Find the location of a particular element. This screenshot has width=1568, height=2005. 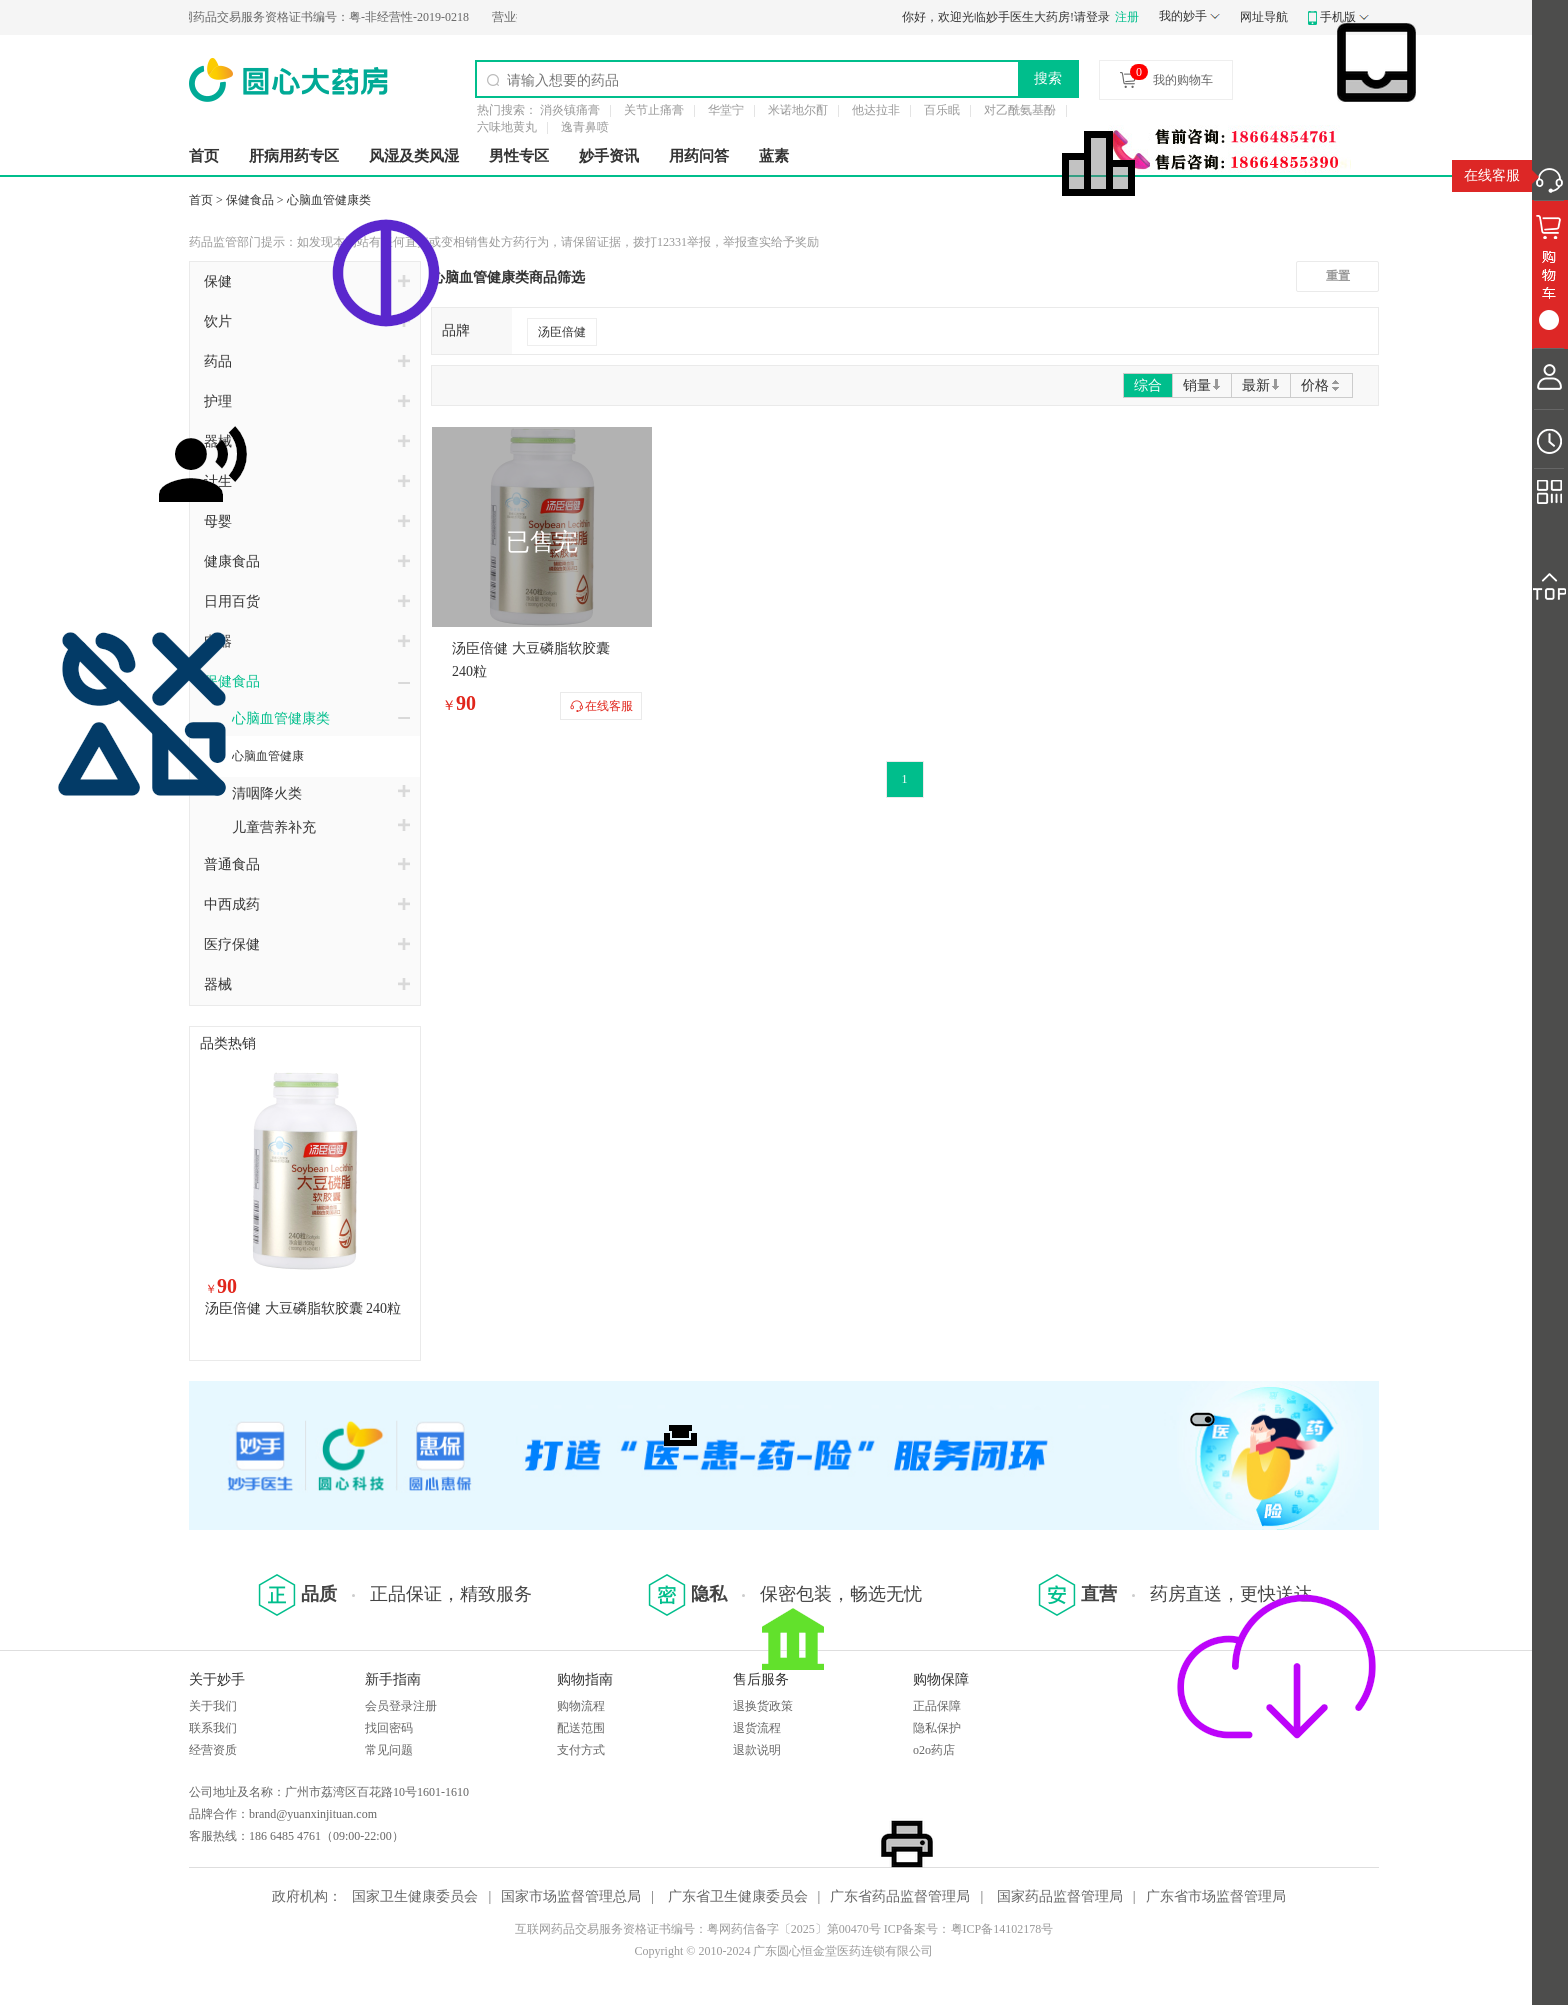

access your saved content library is located at coordinates (793, 1639).